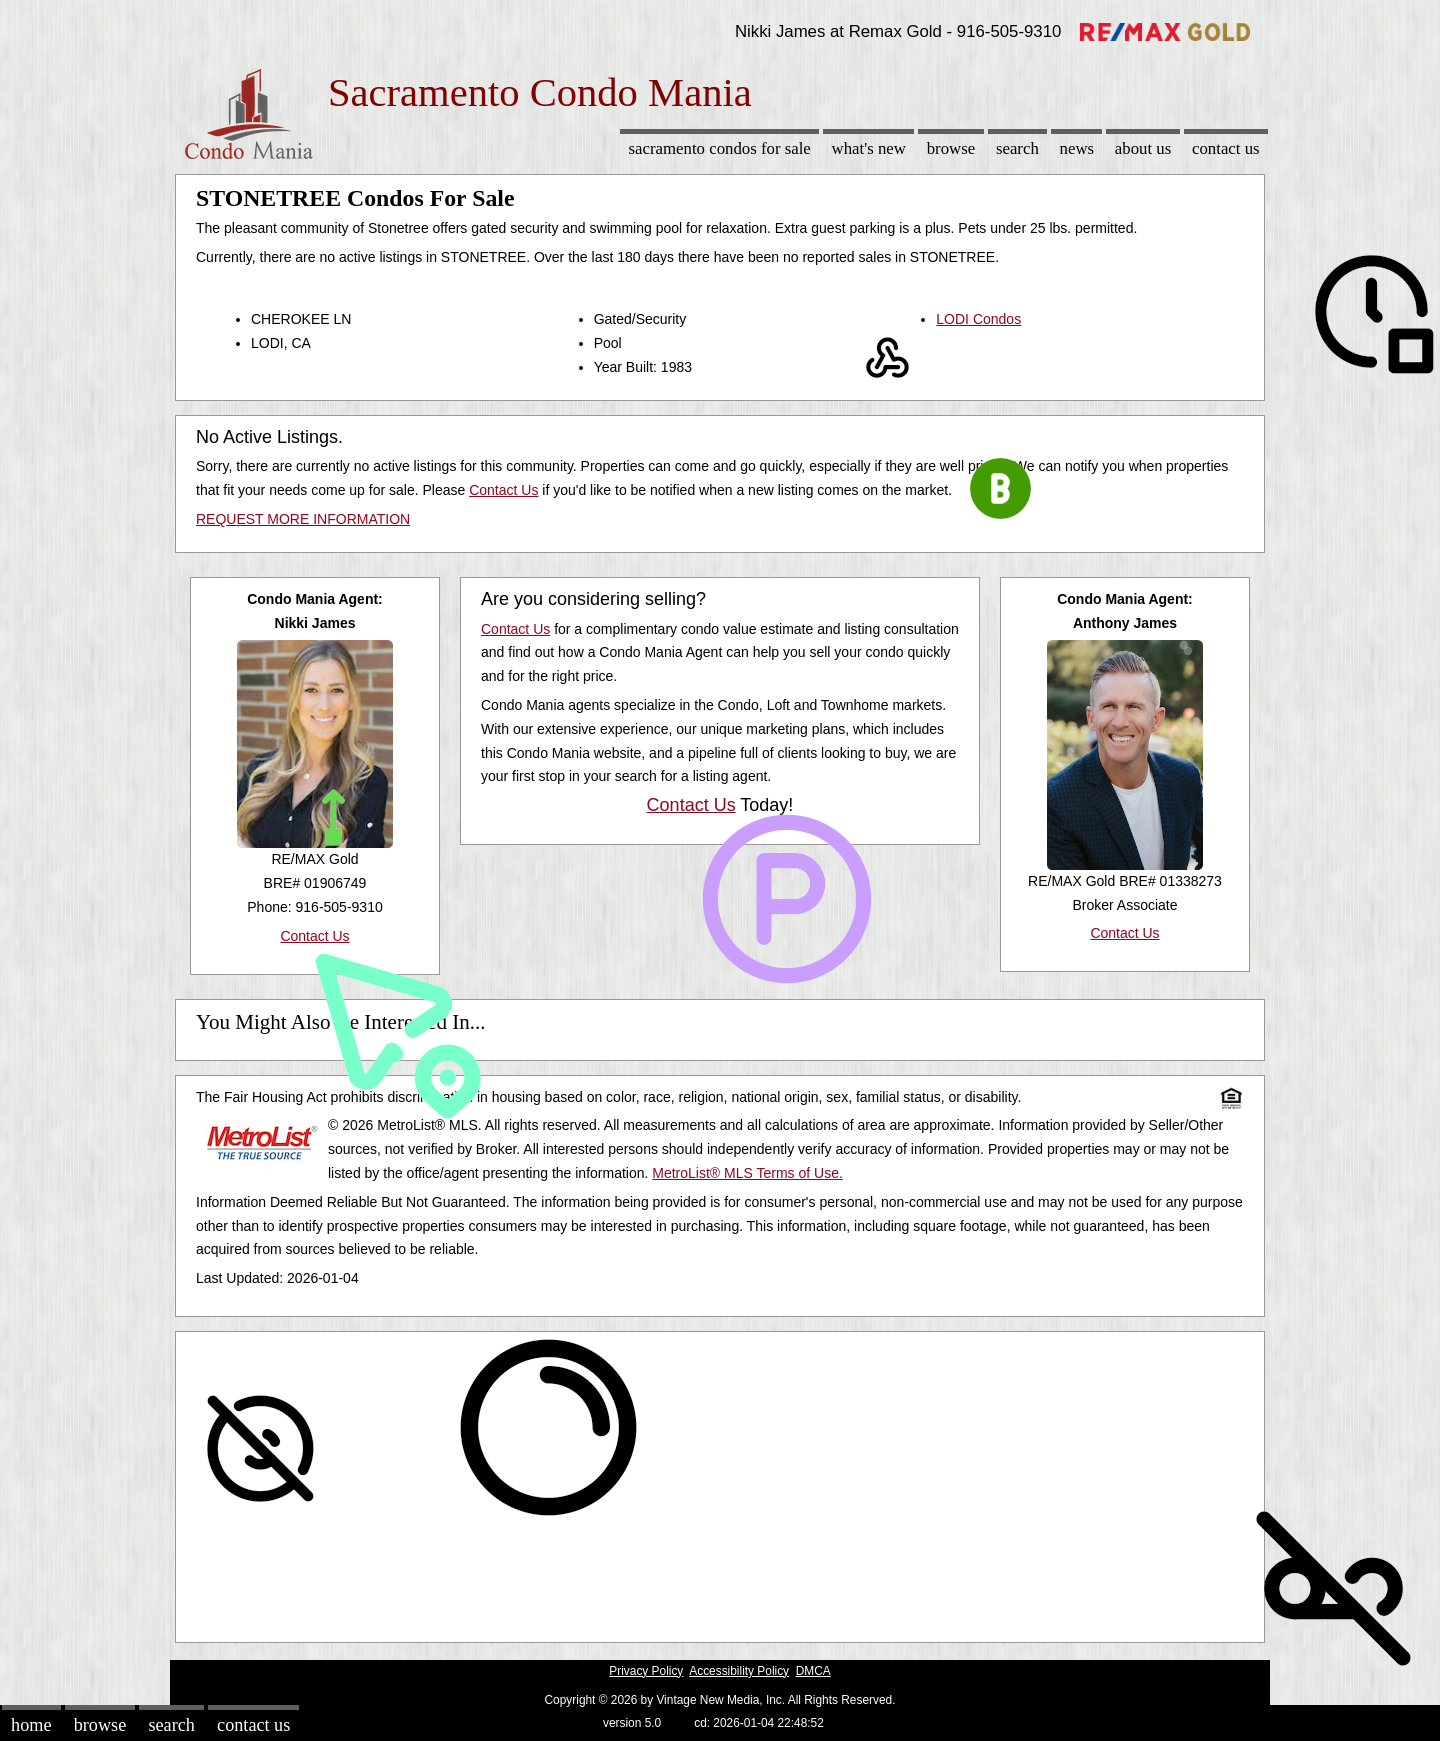 The width and height of the screenshot is (1440, 1741). I want to click on apply inner shadow effect to top-right corner, so click(548, 1427).